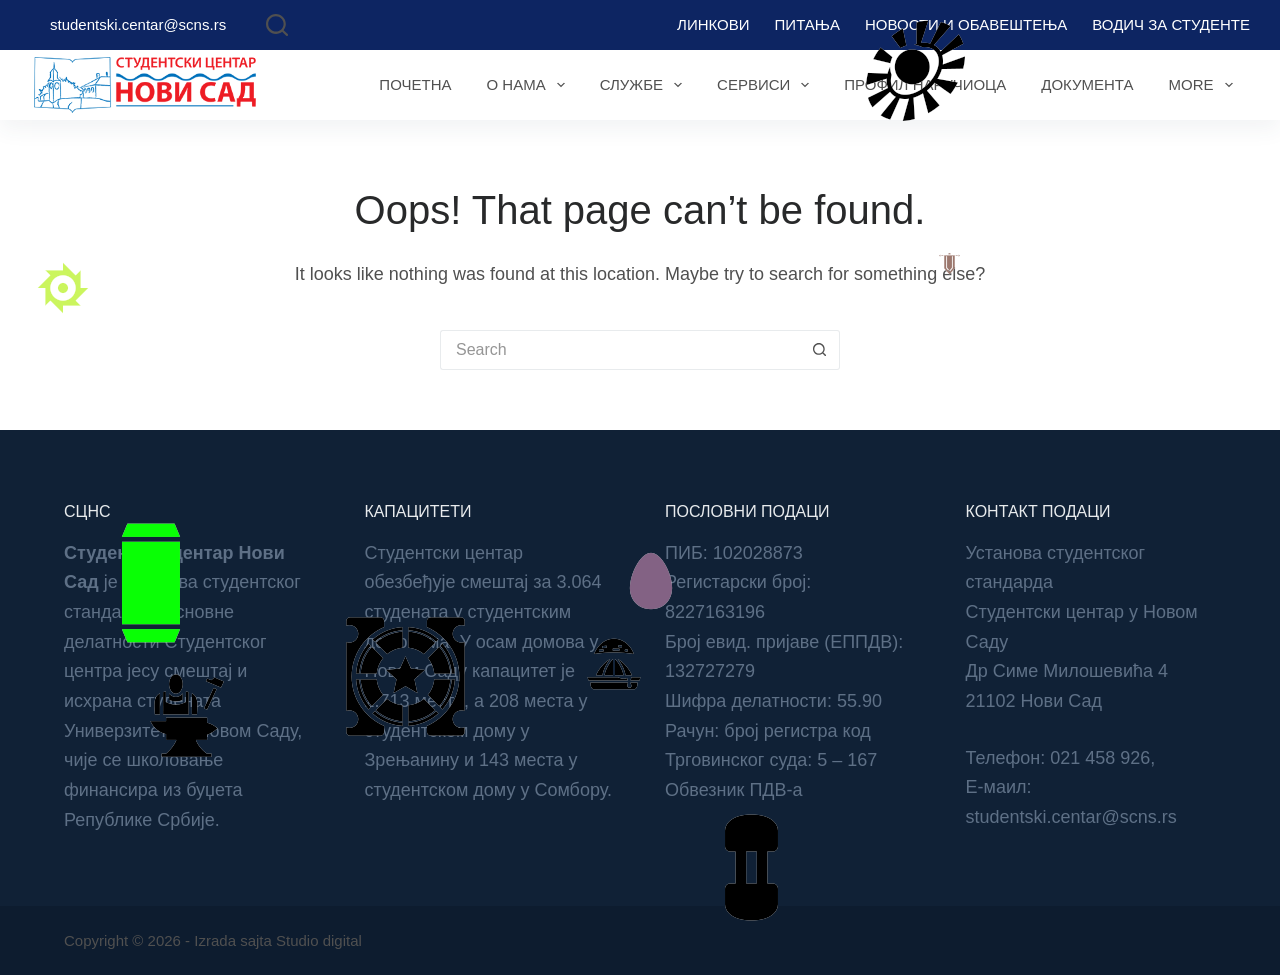  I want to click on select a beverage or drink item, so click(151, 583).